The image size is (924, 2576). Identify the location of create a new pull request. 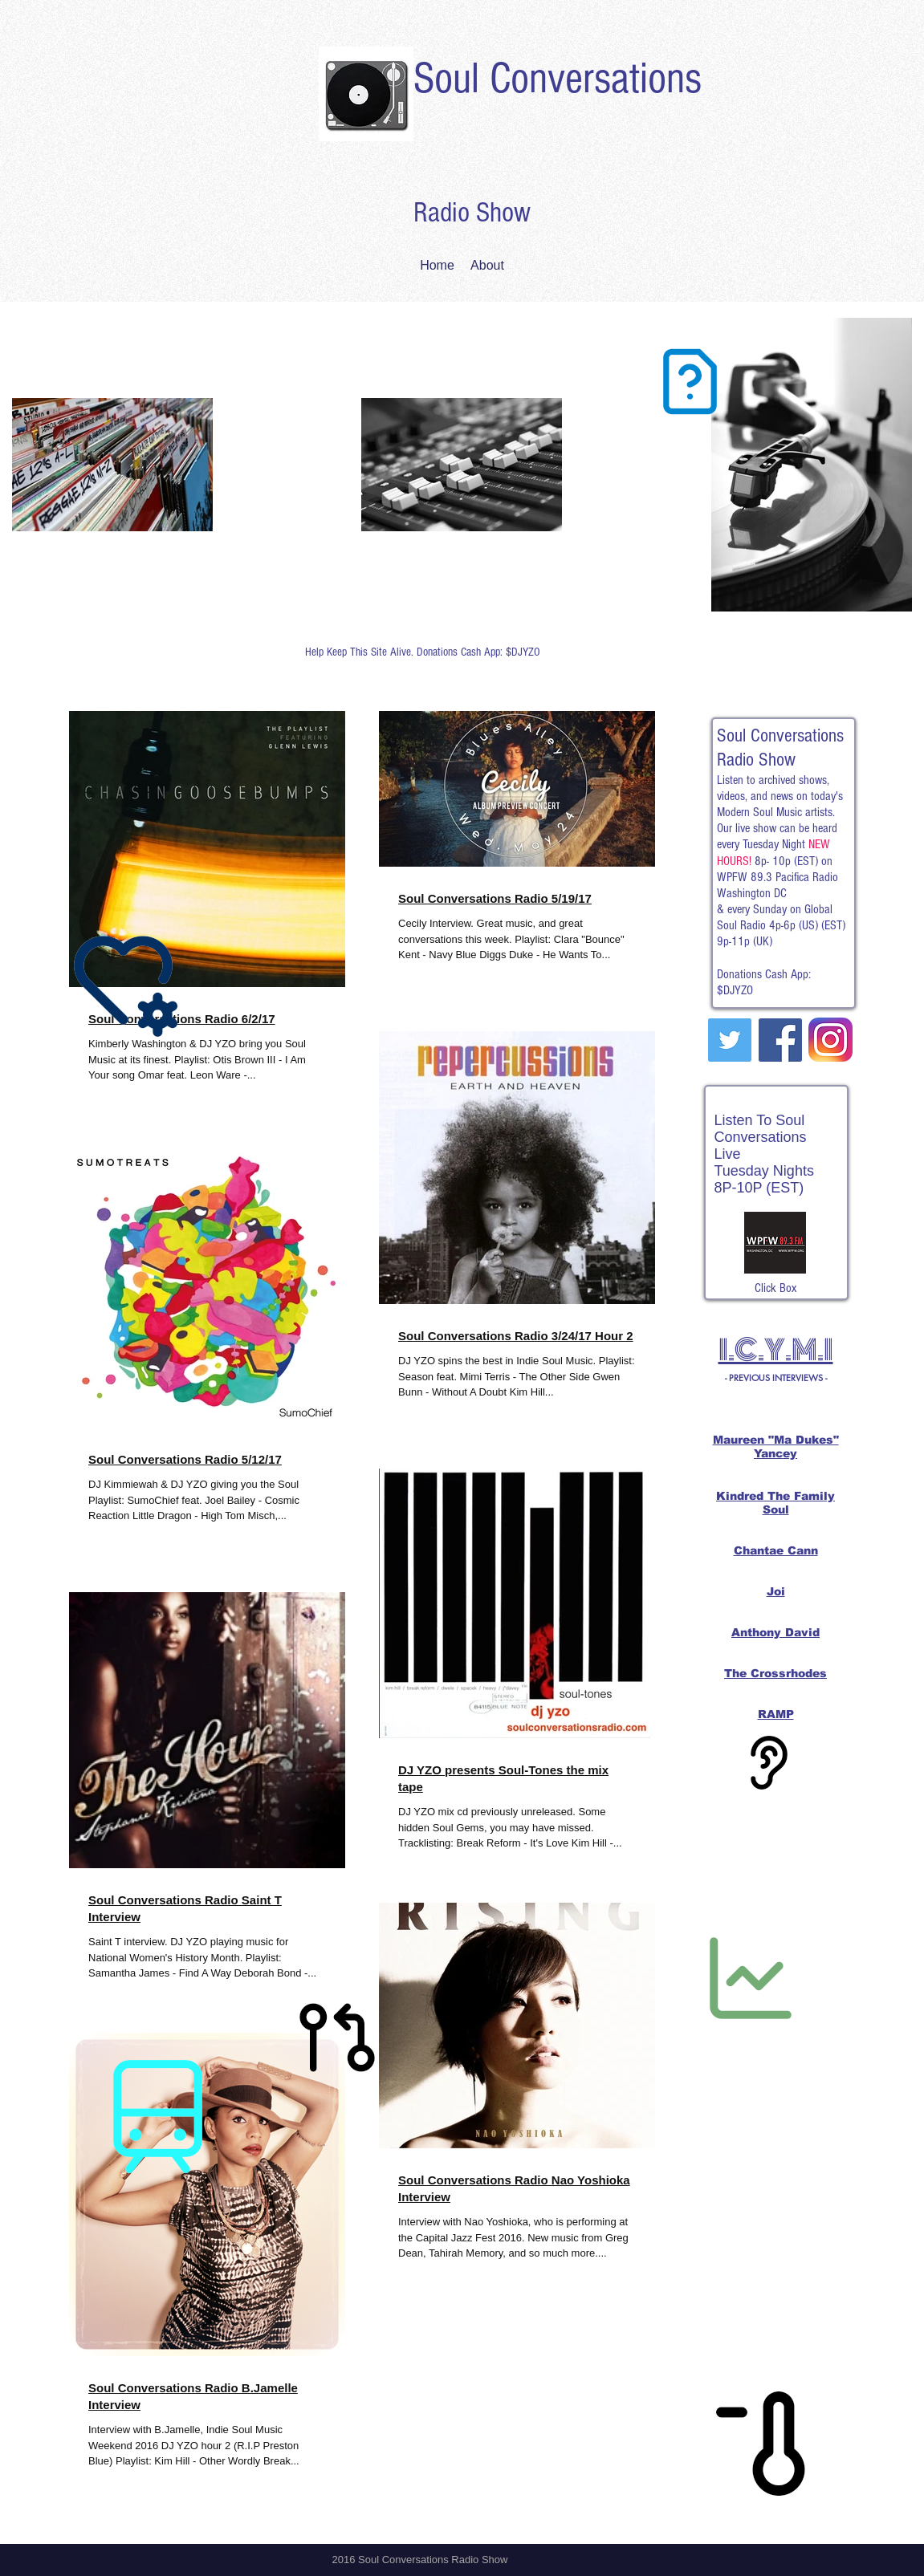
(337, 2038).